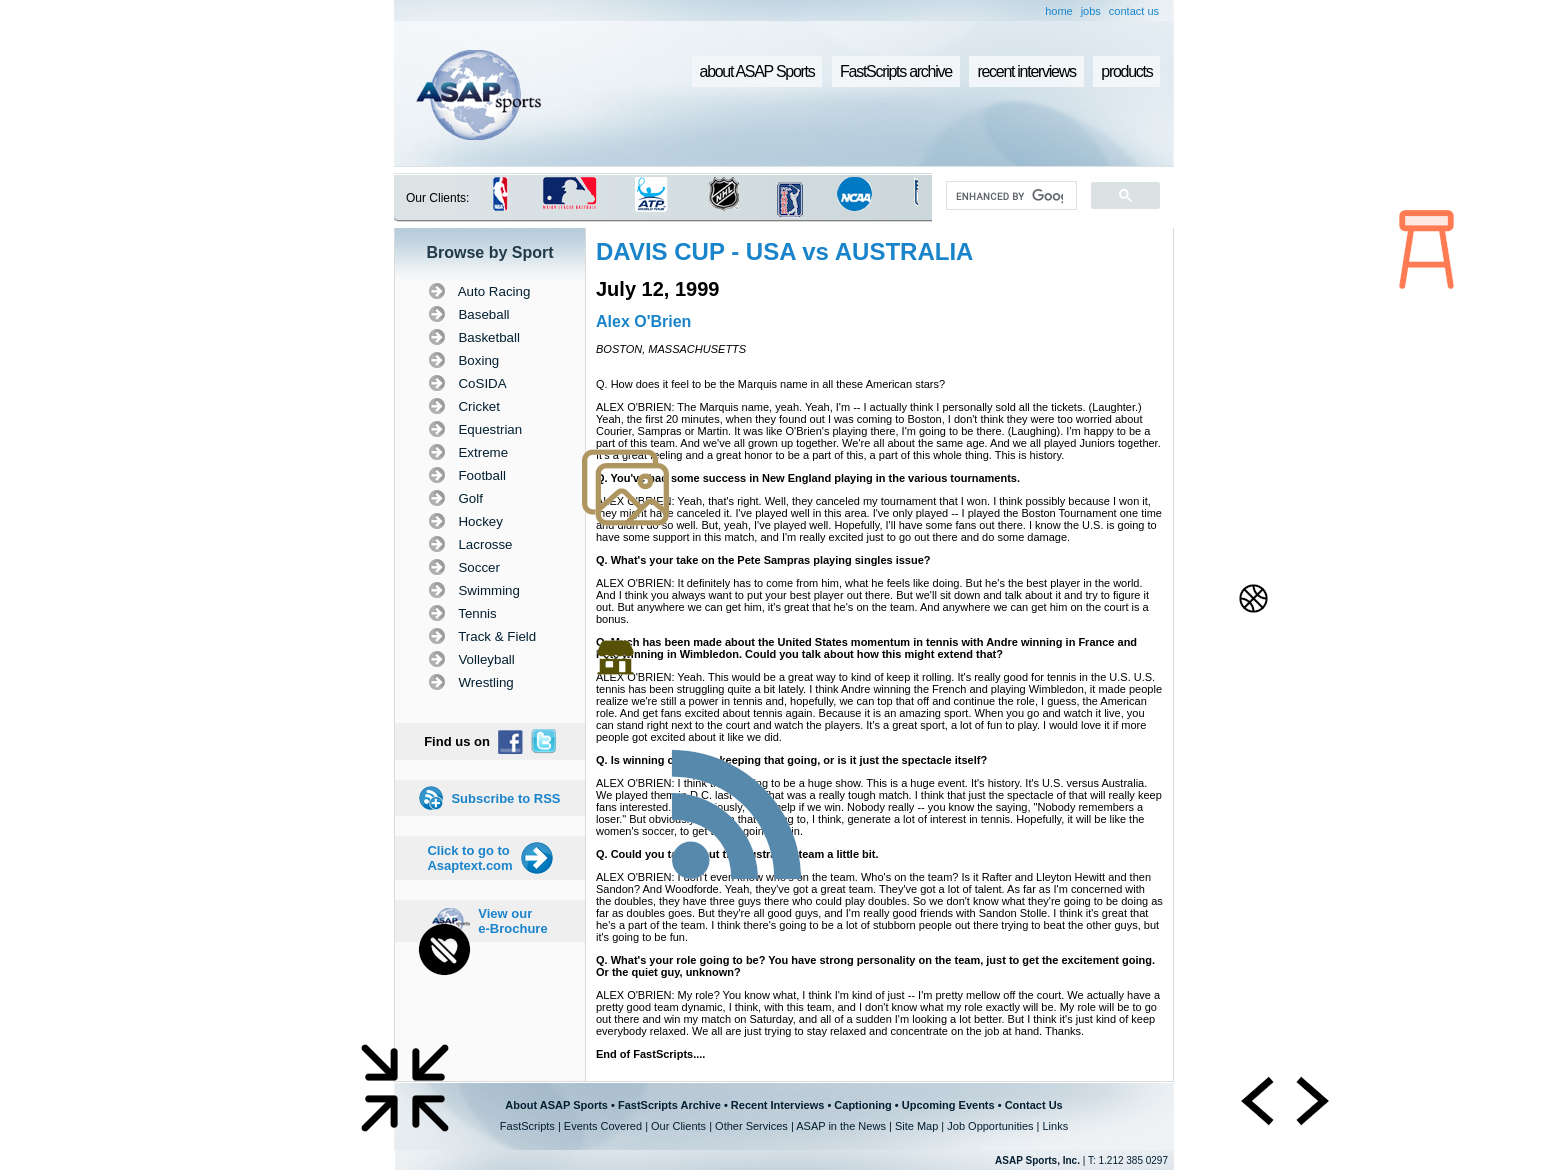 Image resolution: width=1568 pixels, height=1170 pixels. I want to click on browse furniture or seating options, so click(1426, 249).